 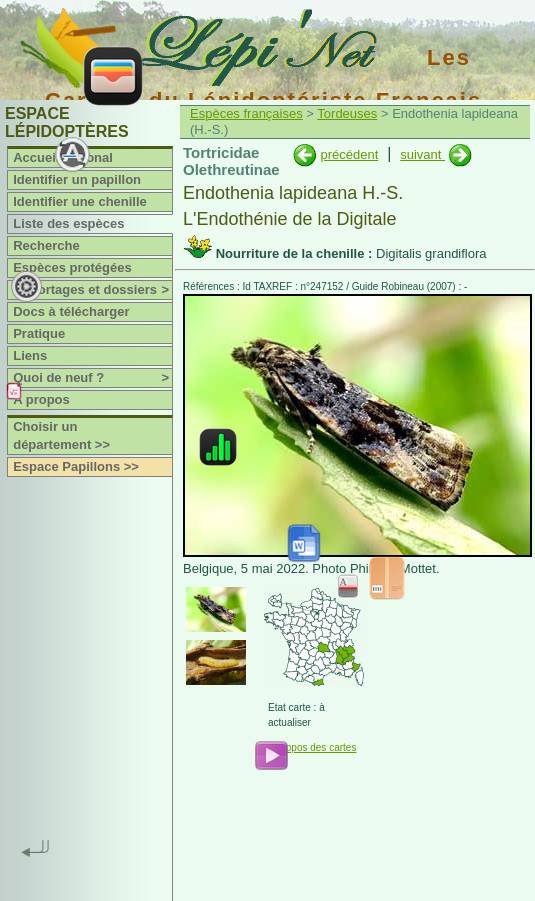 What do you see at coordinates (304, 543) in the screenshot?
I see `a Microsoft Word document file` at bounding box center [304, 543].